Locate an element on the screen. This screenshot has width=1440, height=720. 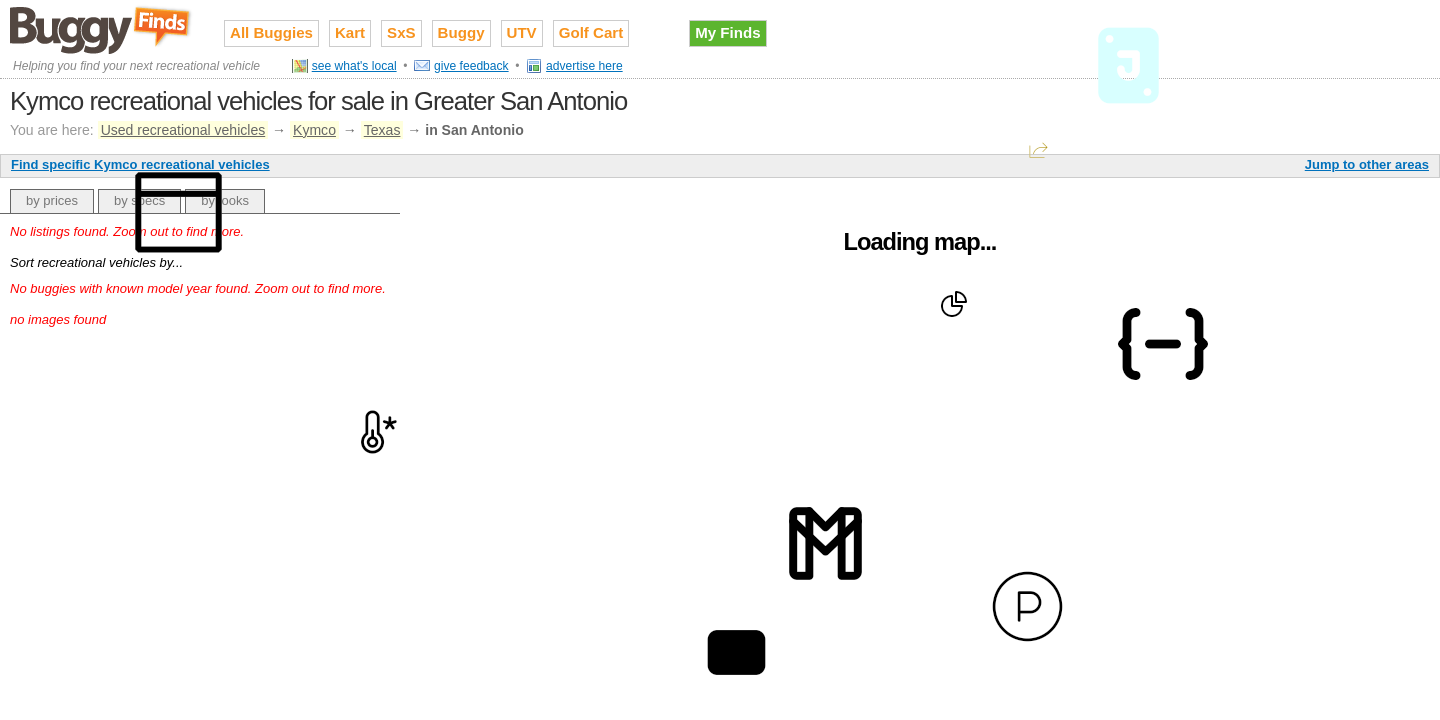
set image crop to 7:5 aspect ratio is located at coordinates (736, 652).